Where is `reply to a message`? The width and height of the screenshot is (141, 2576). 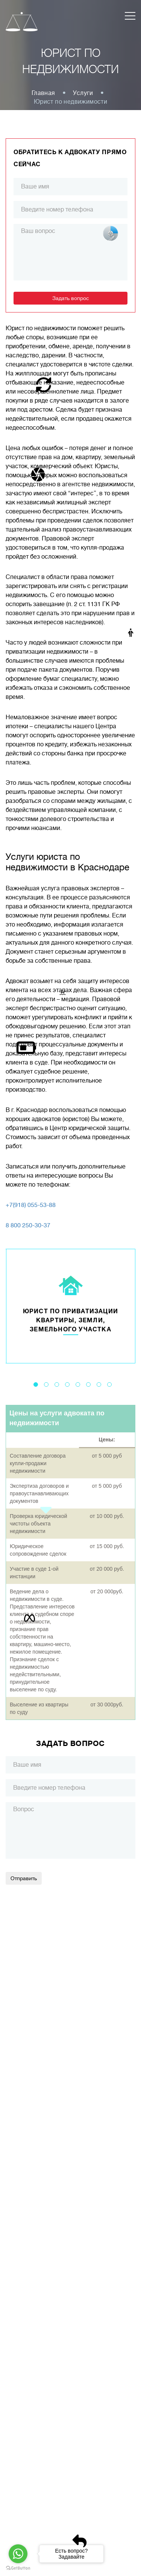 reply to a message is located at coordinates (79, 2541).